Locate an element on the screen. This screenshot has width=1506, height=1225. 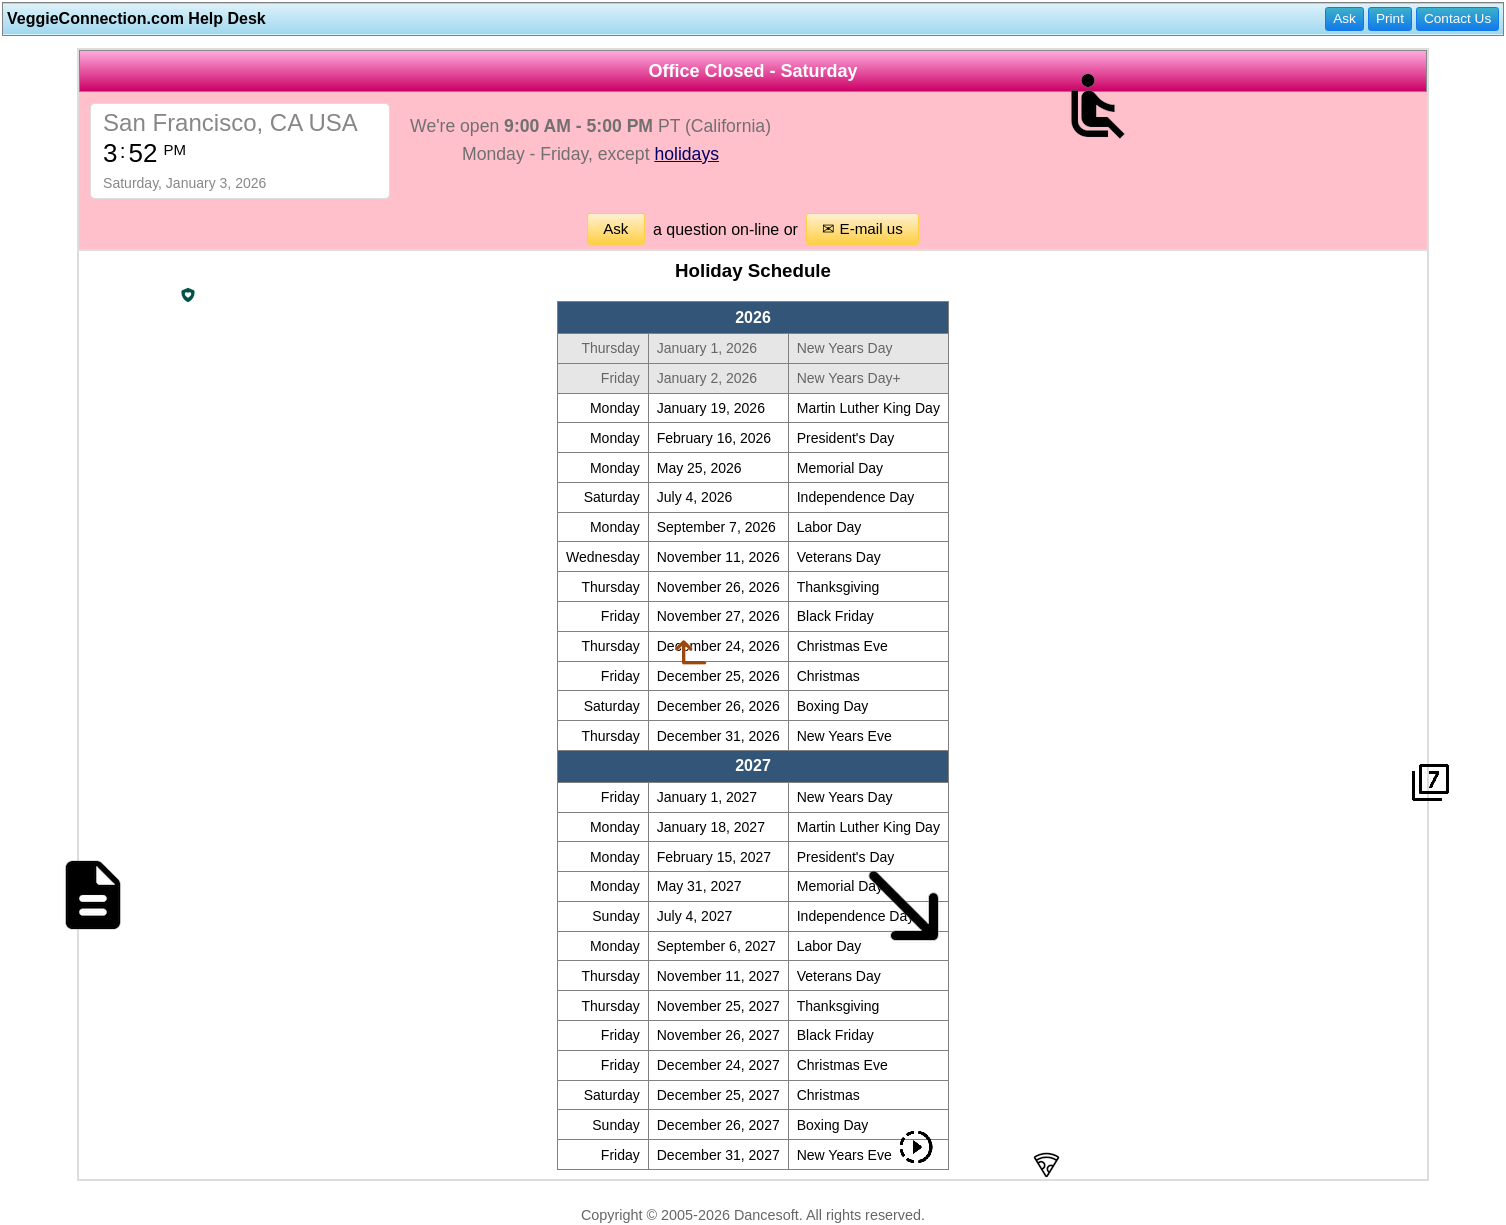
view document details is located at coordinates (93, 895).